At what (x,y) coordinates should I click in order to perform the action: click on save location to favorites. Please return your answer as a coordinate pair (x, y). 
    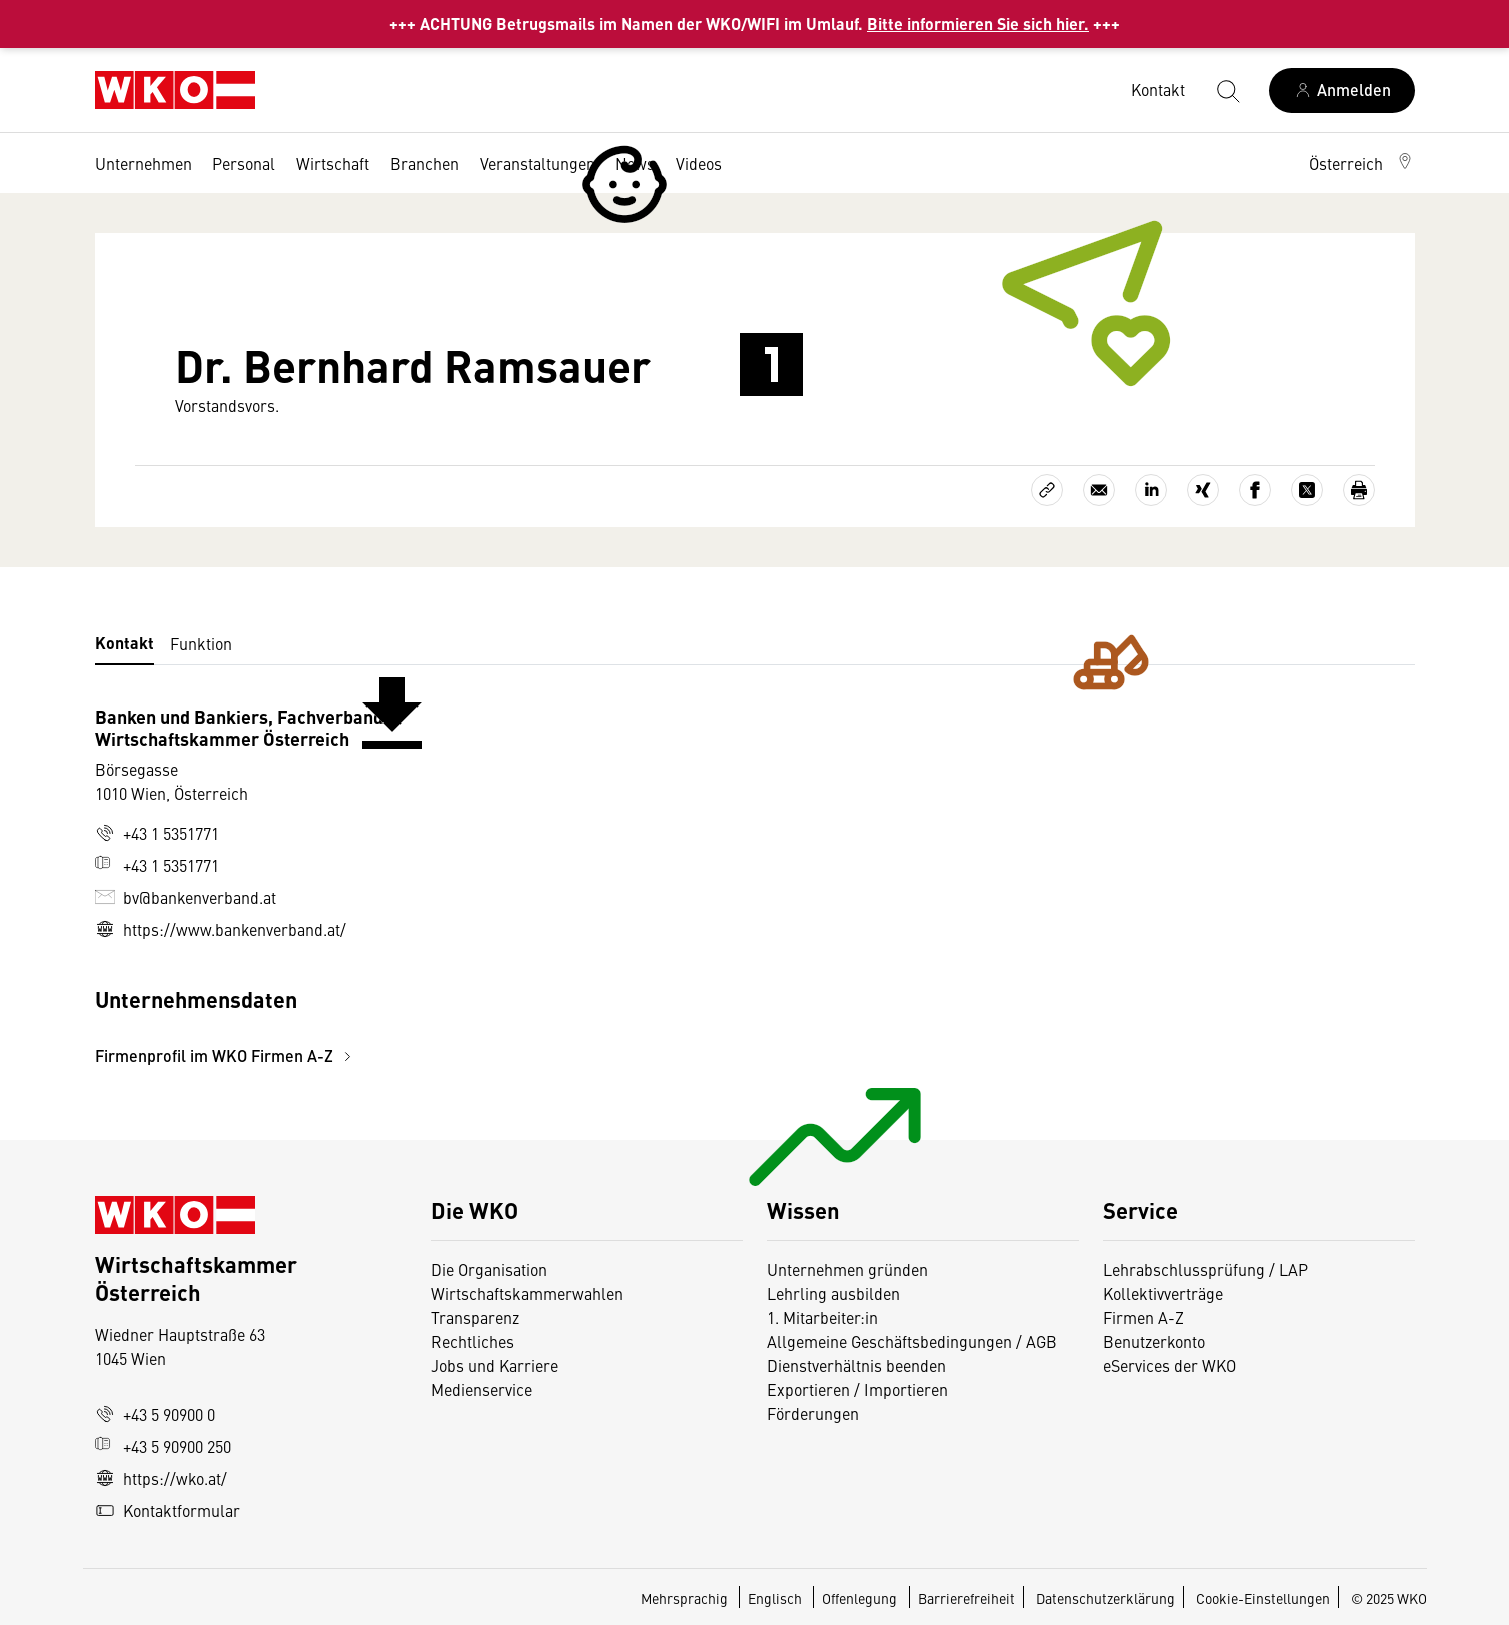
    Looking at the image, I should click on (1083, 299).